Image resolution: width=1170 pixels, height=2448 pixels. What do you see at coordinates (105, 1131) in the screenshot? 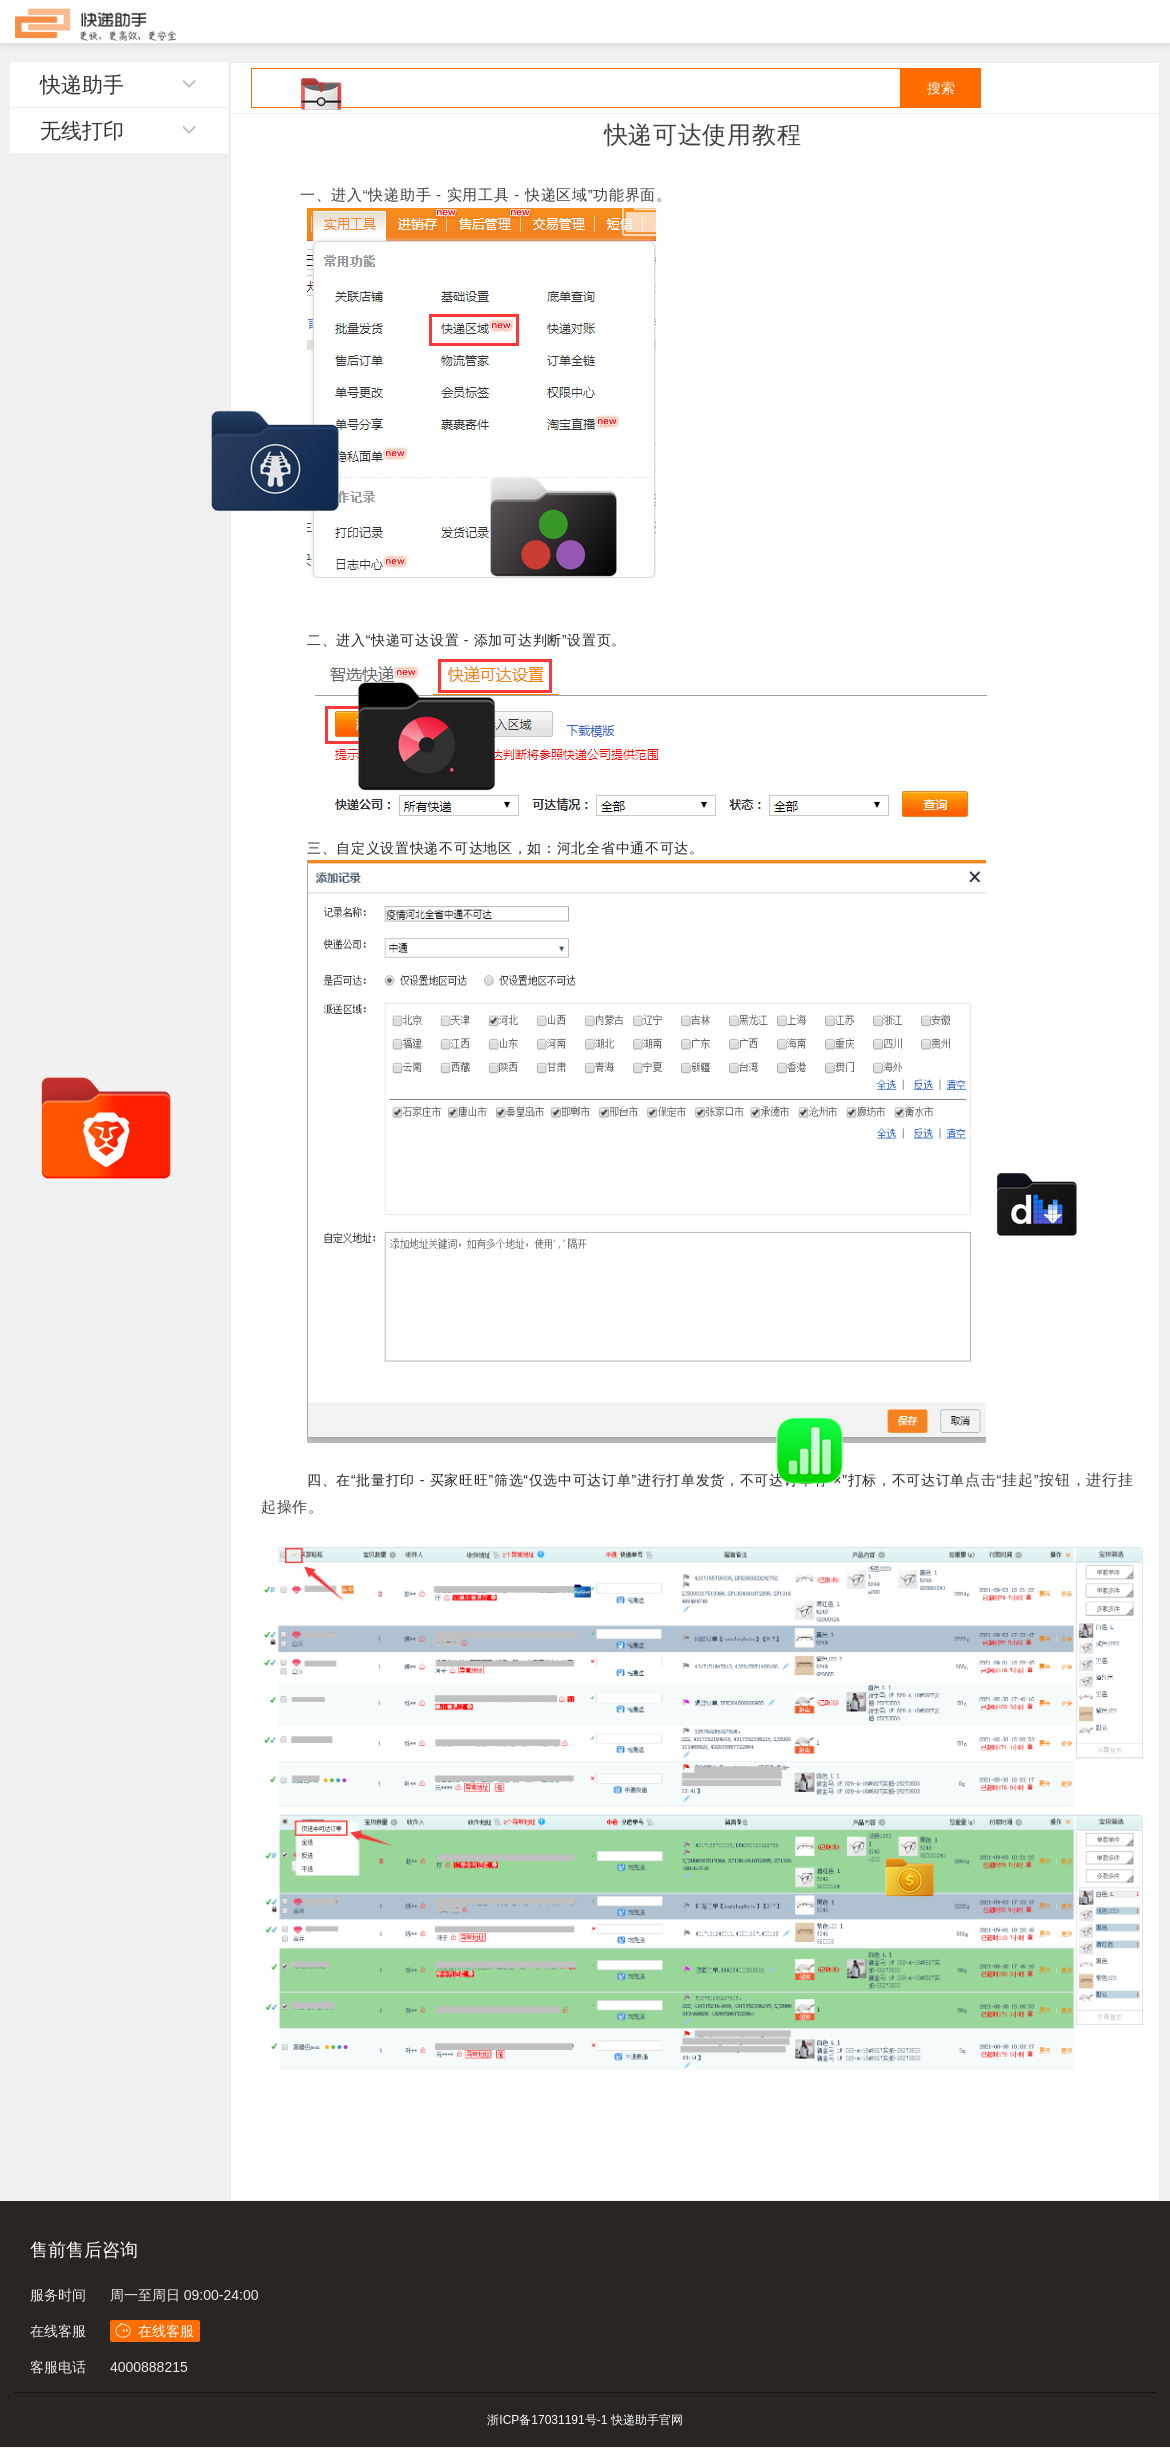
I see `open Brave browser downloads folder` at bounding box center [105, 1131].